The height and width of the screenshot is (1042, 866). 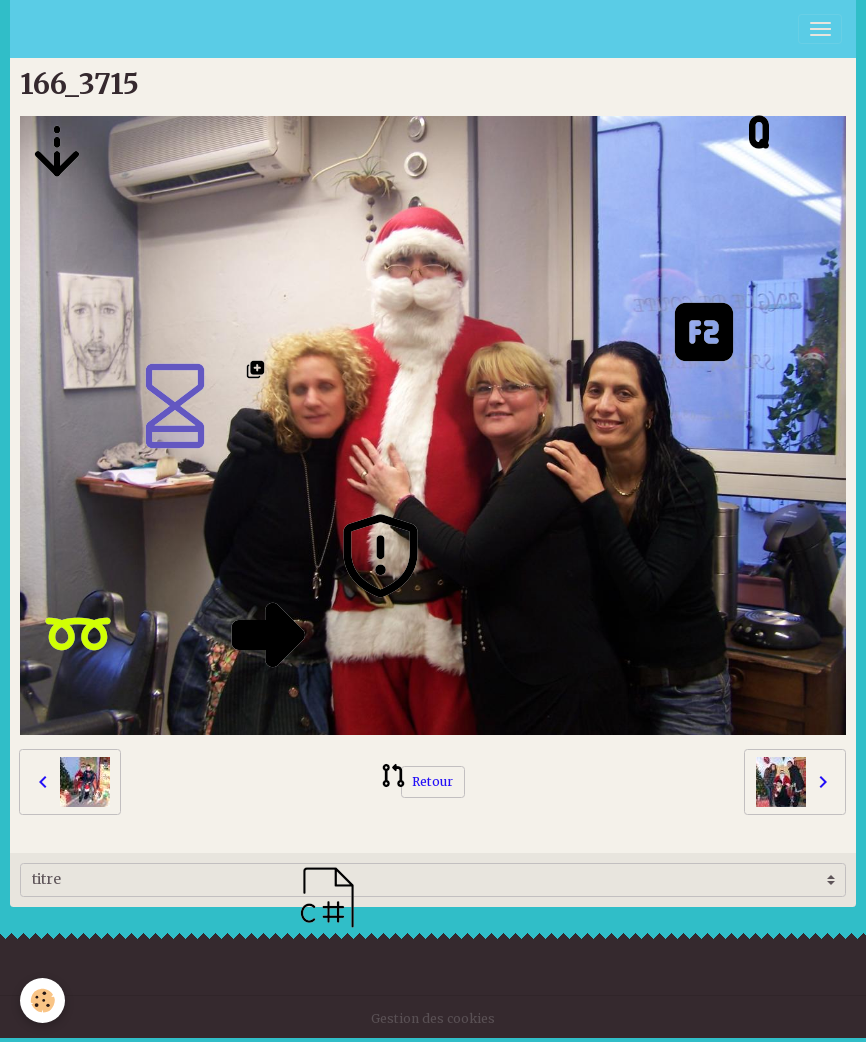 What do you see at coordinates (57, 151) in the screenshot?
I see `download in progress` at bounding box center [57, 151].